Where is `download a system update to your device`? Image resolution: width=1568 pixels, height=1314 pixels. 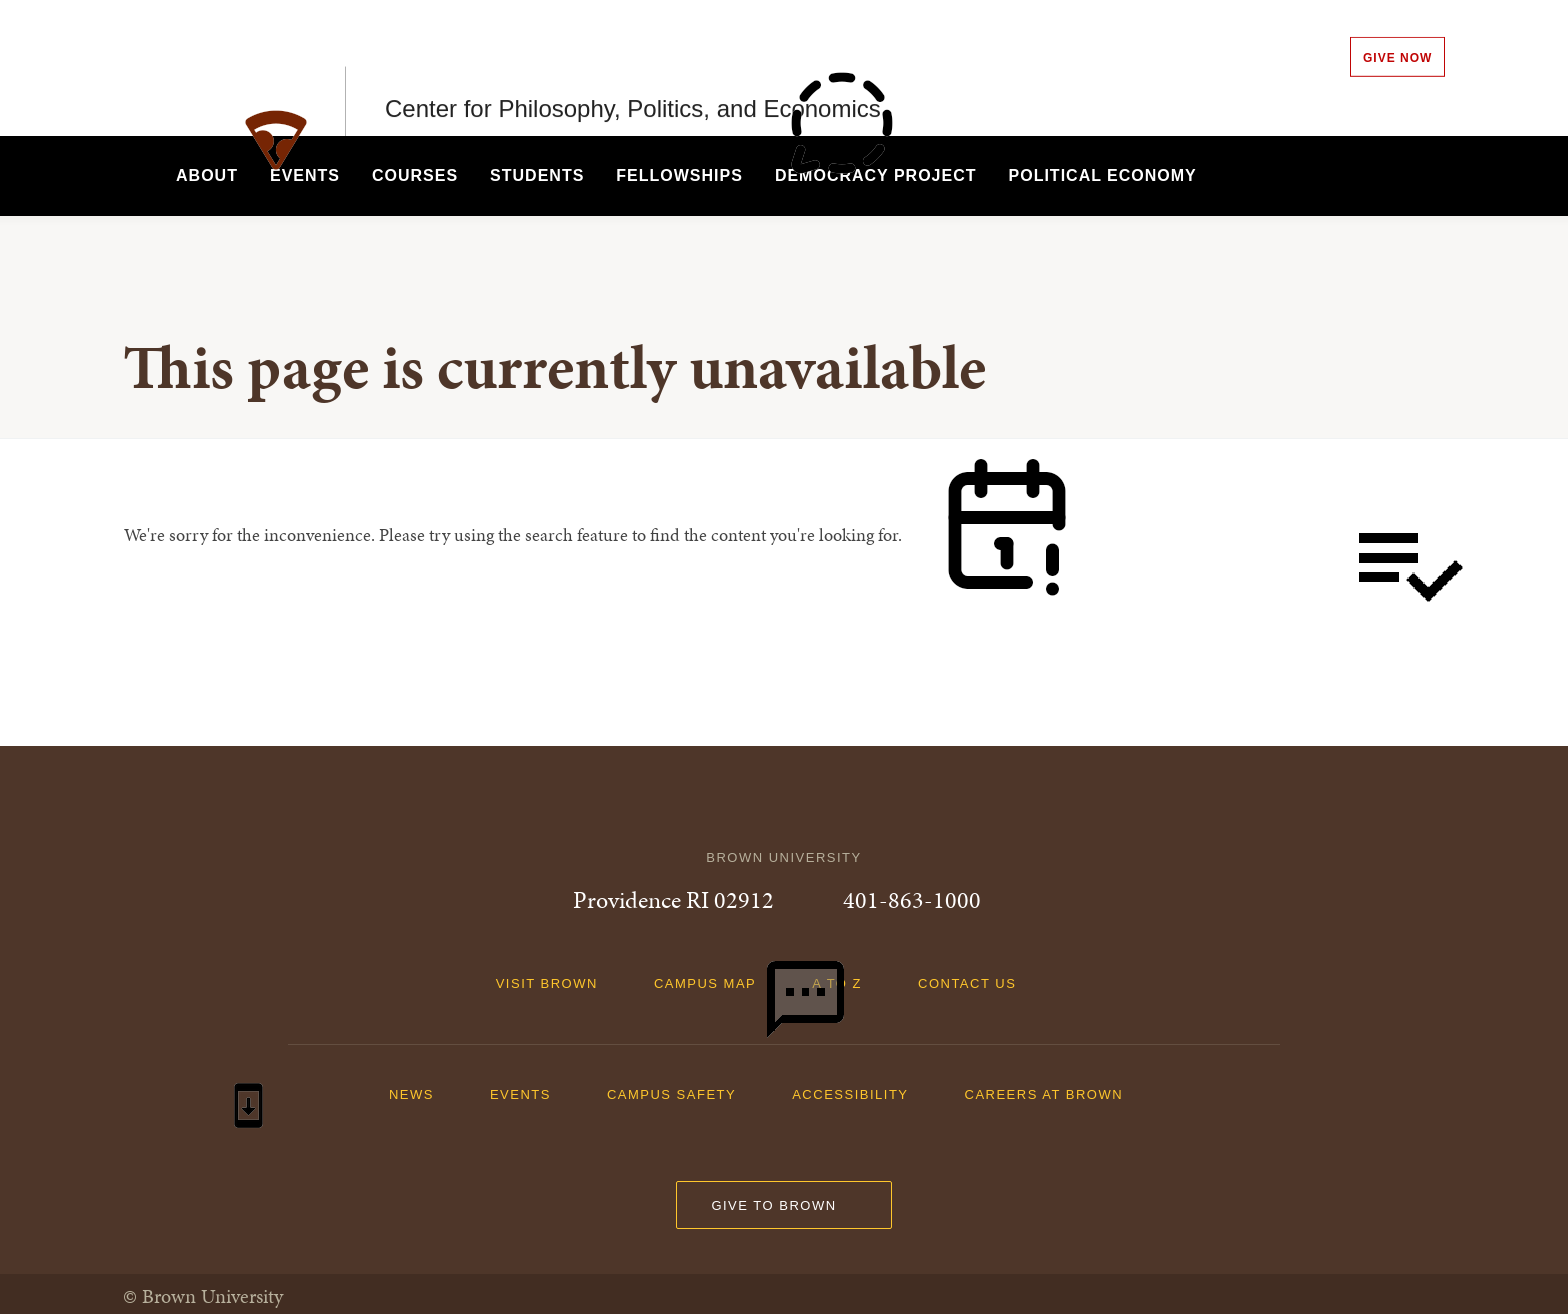
download a system update to your device is located at coordinates (248, 1105).